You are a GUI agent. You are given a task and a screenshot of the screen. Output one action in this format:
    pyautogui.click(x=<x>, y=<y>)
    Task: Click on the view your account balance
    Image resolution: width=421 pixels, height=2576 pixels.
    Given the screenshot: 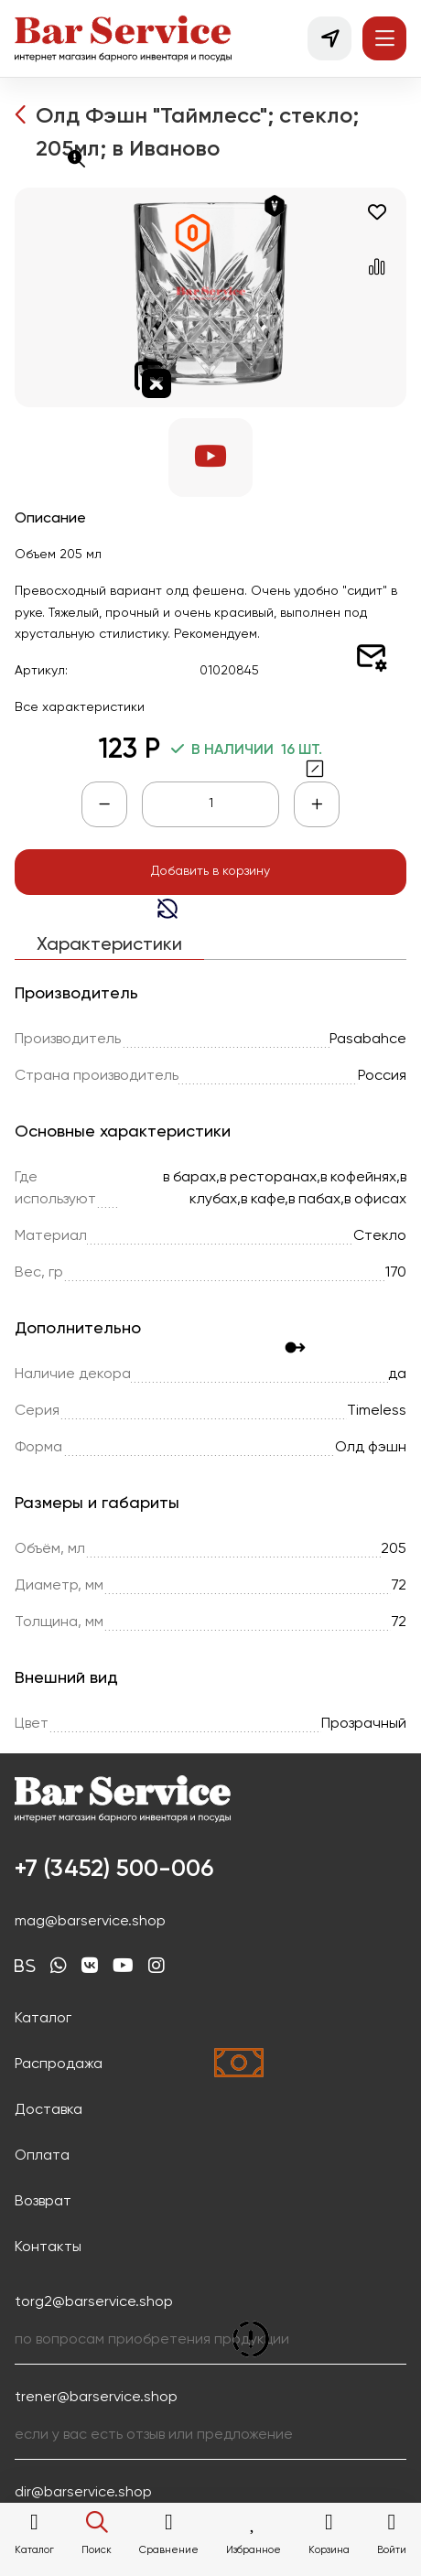 What is the action you would take?
    pyautogui.click(x=239, y=2063)
    